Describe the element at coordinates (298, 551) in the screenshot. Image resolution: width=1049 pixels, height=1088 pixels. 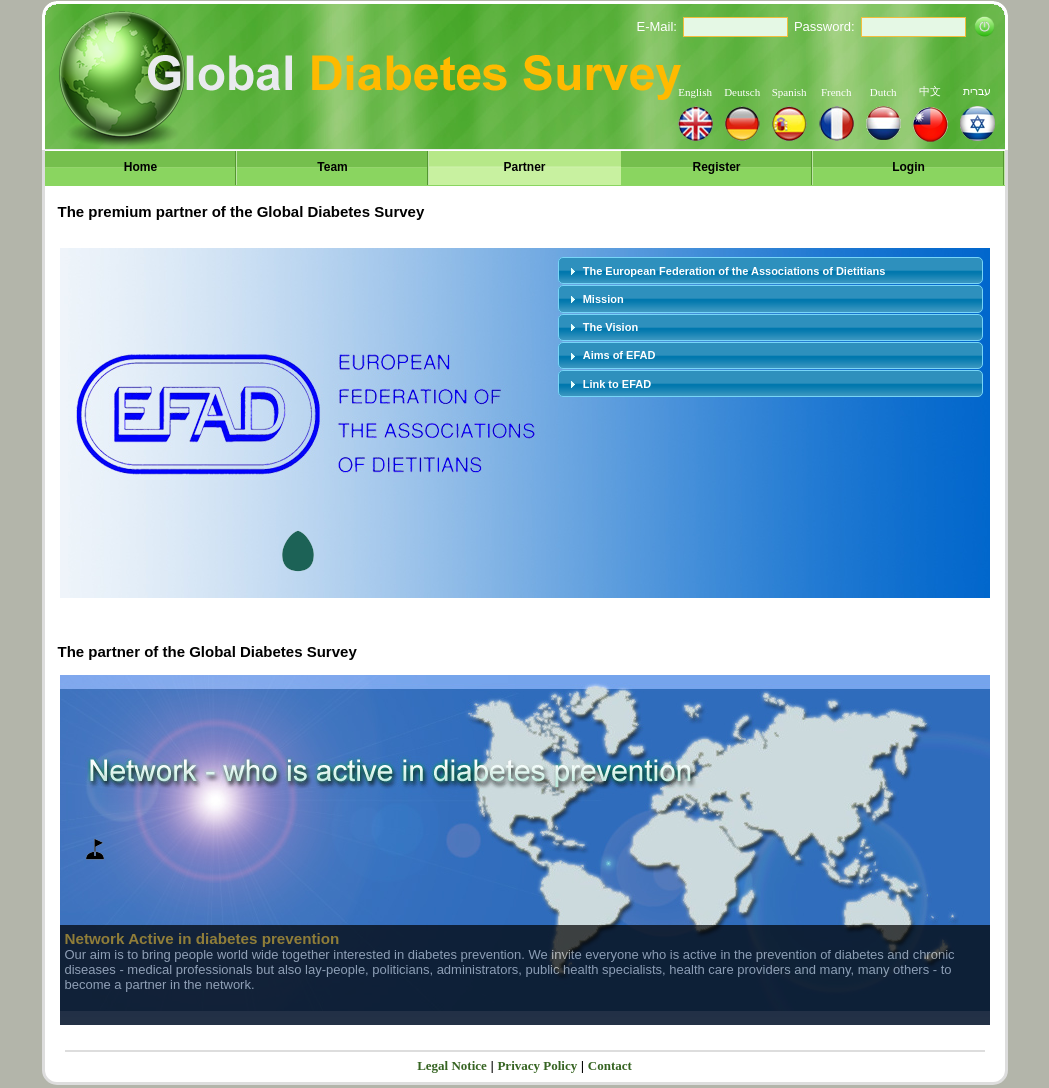
I see `indicates egg or egg-related content` at that location.